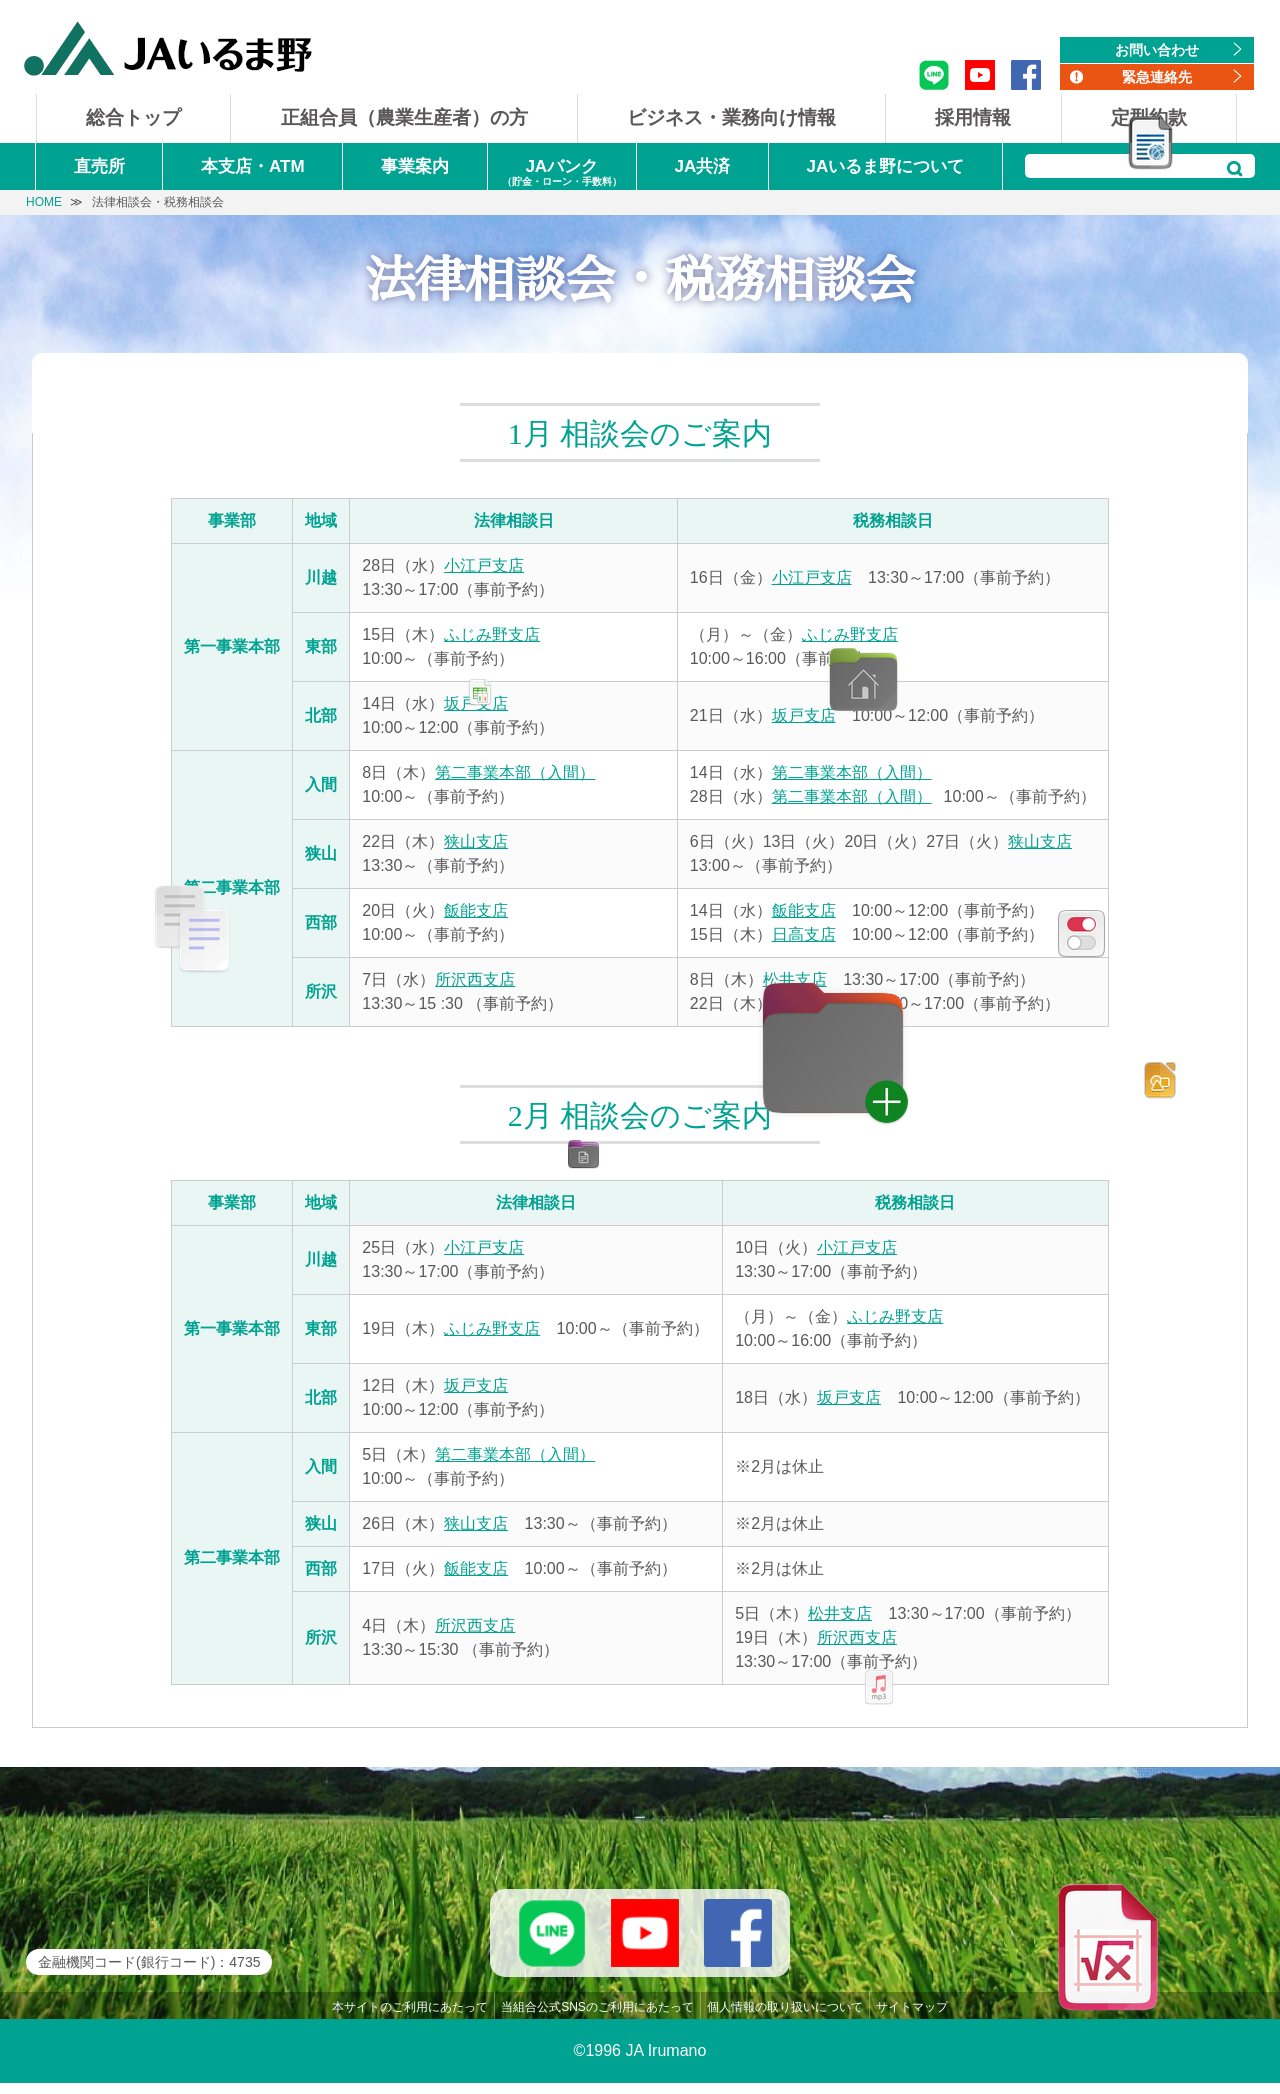 The image size is (1280, 2094). What do you see at coordinates (480, 692) in the screenshot?
I see `open a spreadsheet file` at bounding box center [480, 692].